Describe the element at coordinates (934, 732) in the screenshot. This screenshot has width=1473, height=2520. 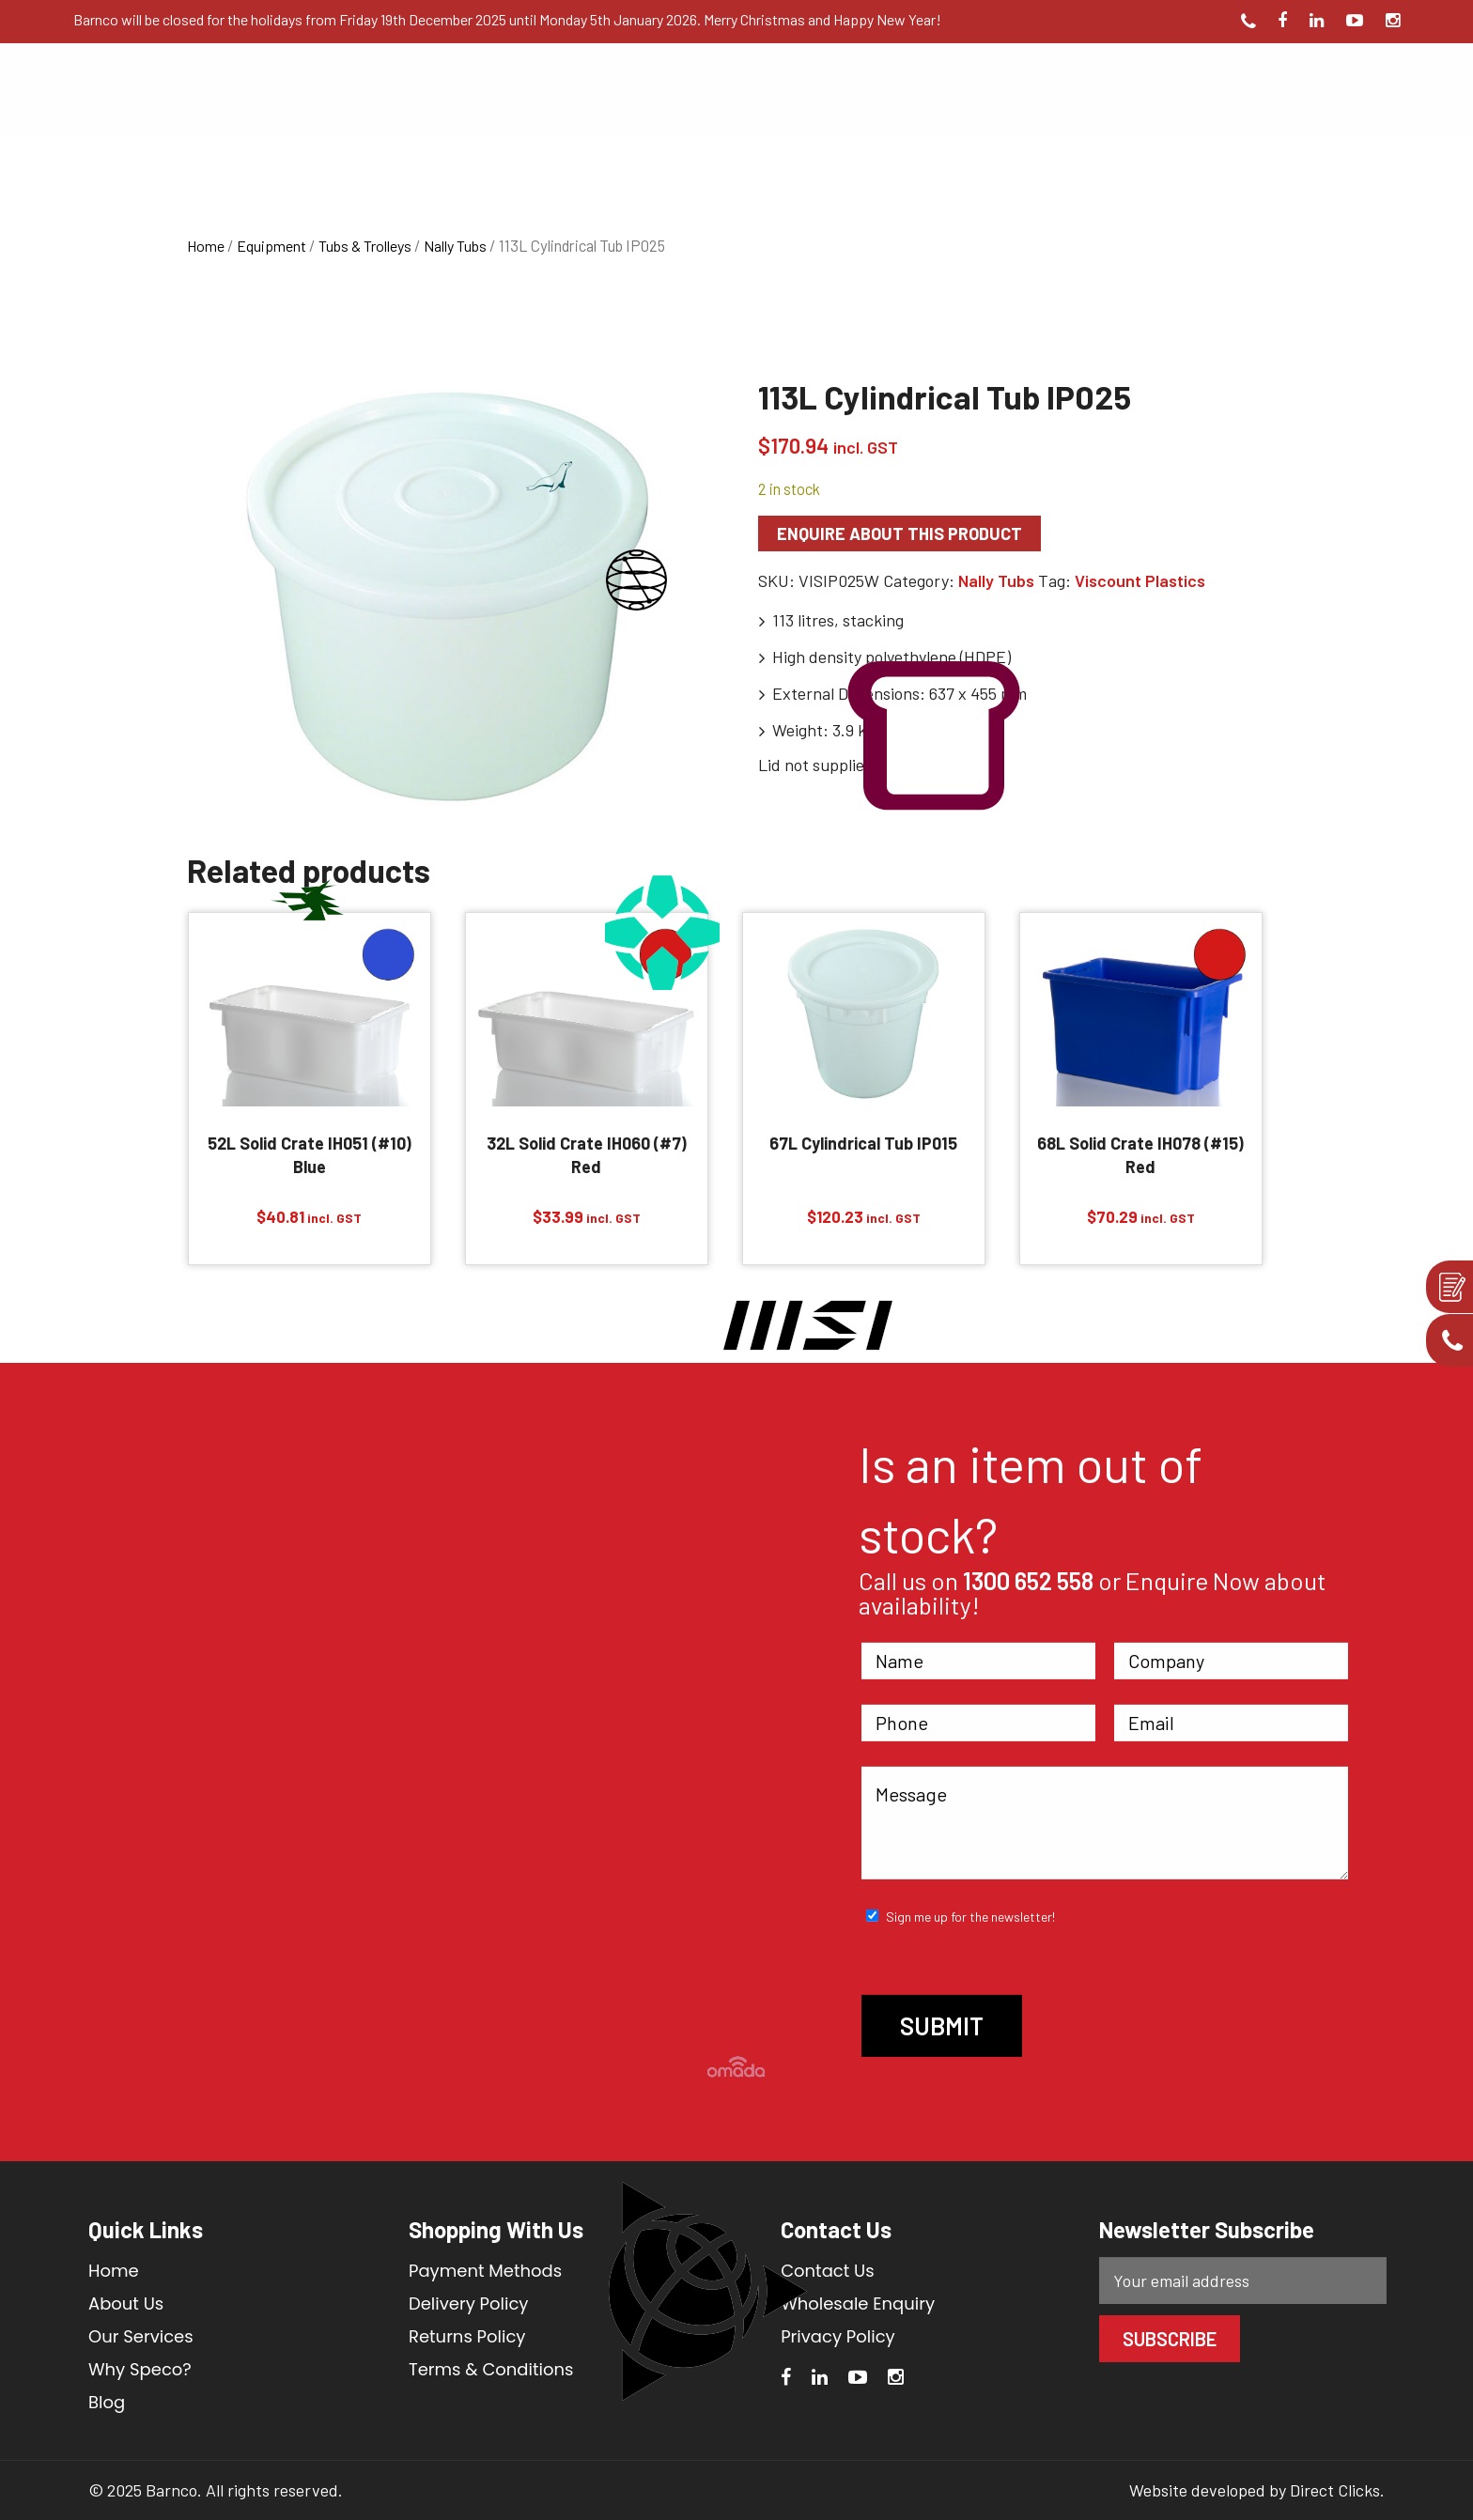
I see `browse bakery or bread products` at that location.